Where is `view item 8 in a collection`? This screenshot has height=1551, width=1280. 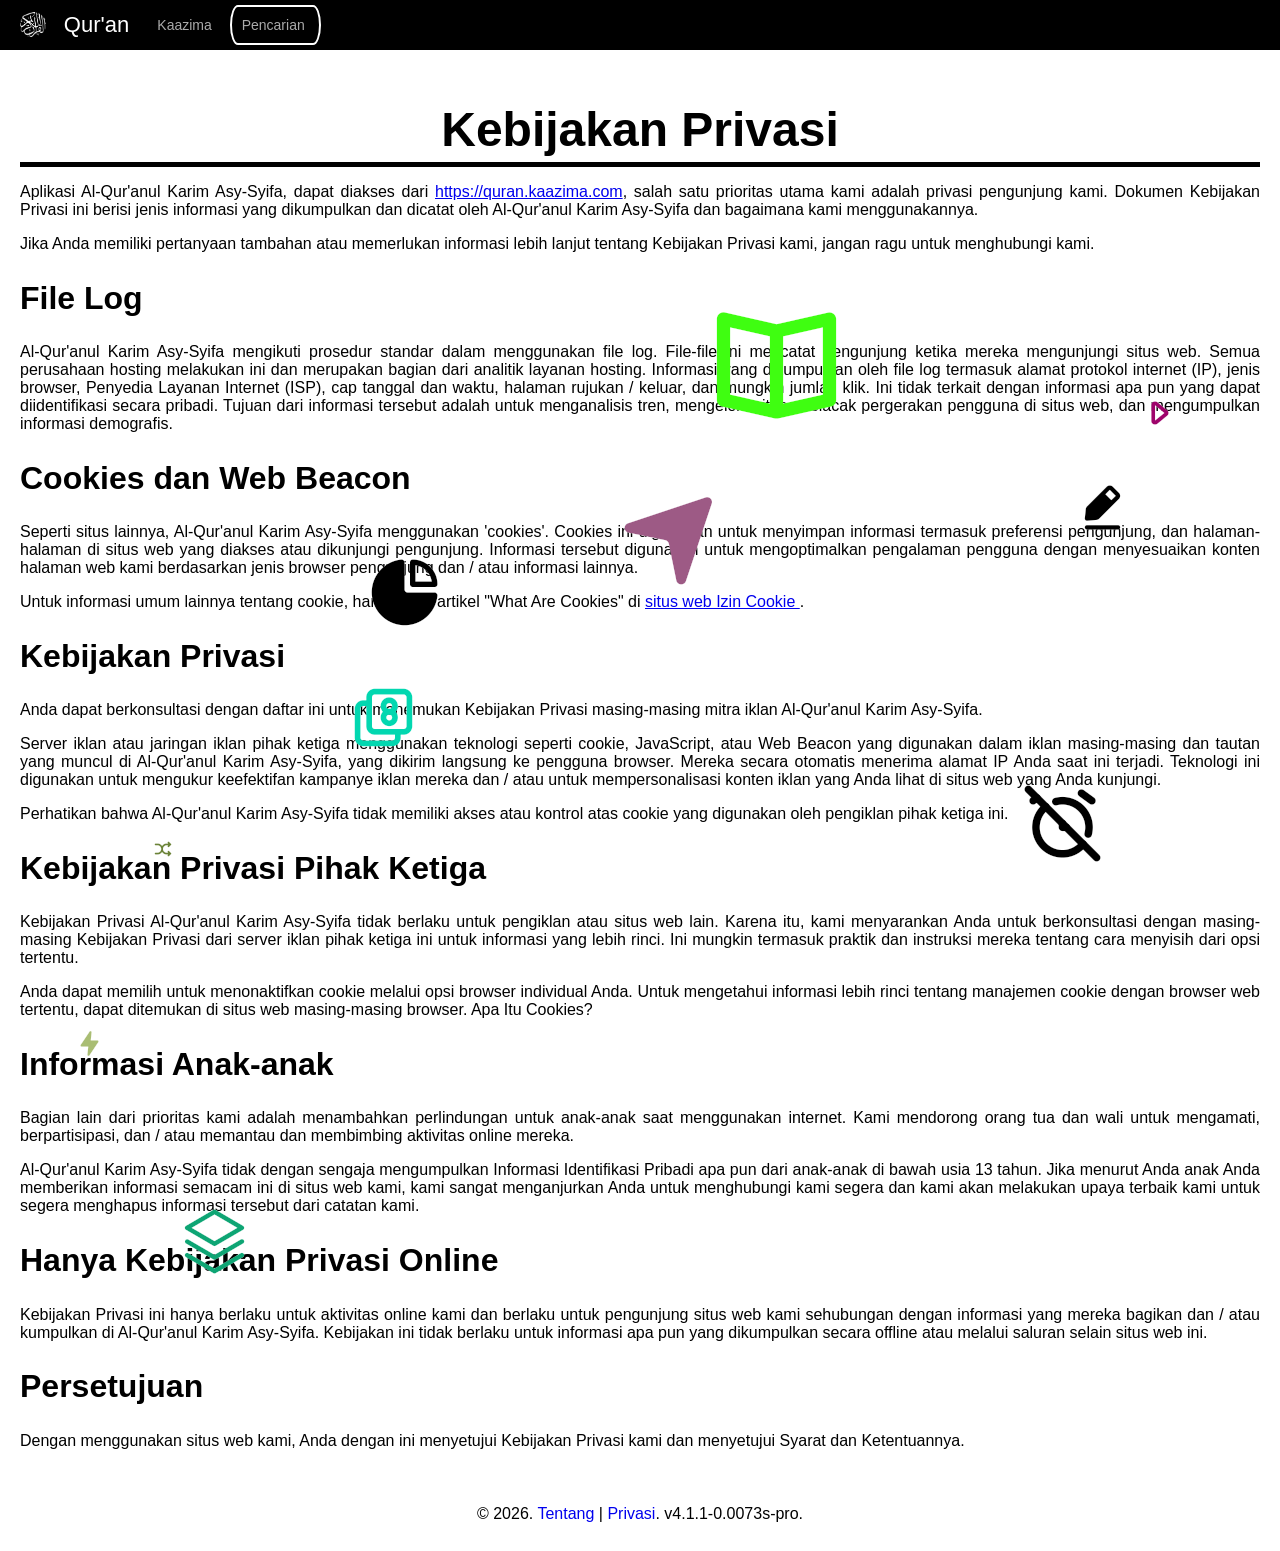
view item 8 in a collection is located at coordinates (383, 717).